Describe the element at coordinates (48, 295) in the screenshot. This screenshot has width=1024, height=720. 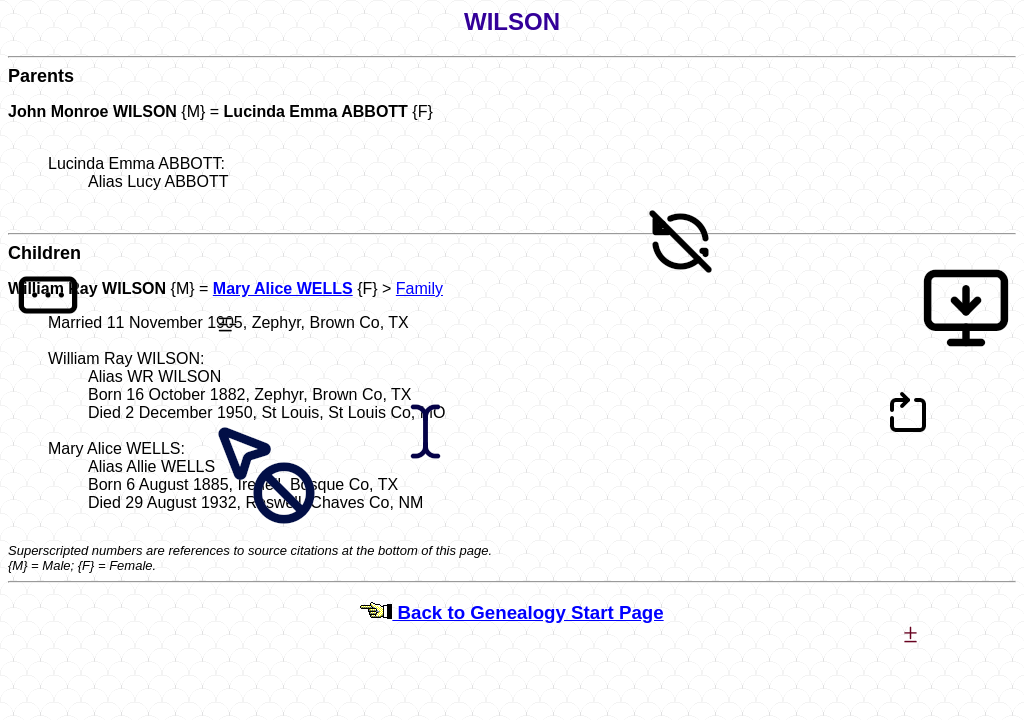
I see `indicates more options or actions available` at that location.